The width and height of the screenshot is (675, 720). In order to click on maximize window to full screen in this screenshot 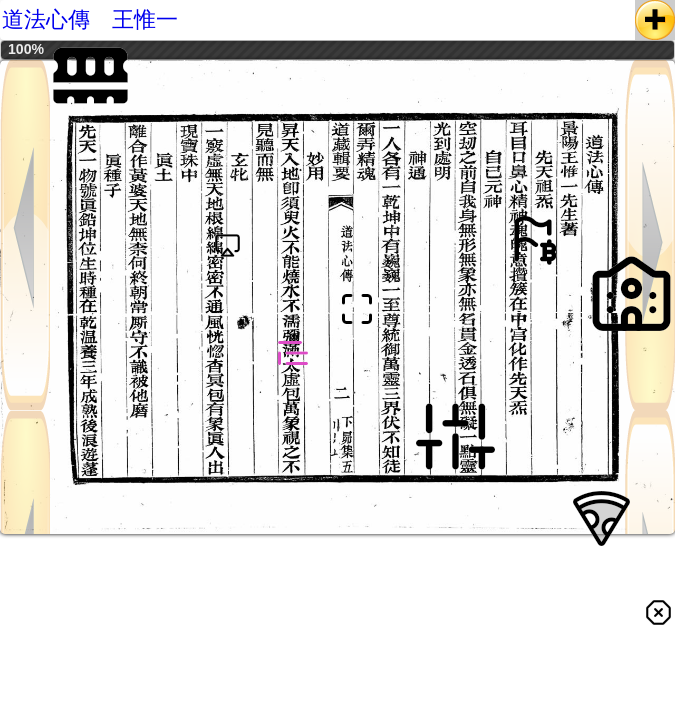, I will do `click(357, 309)`.